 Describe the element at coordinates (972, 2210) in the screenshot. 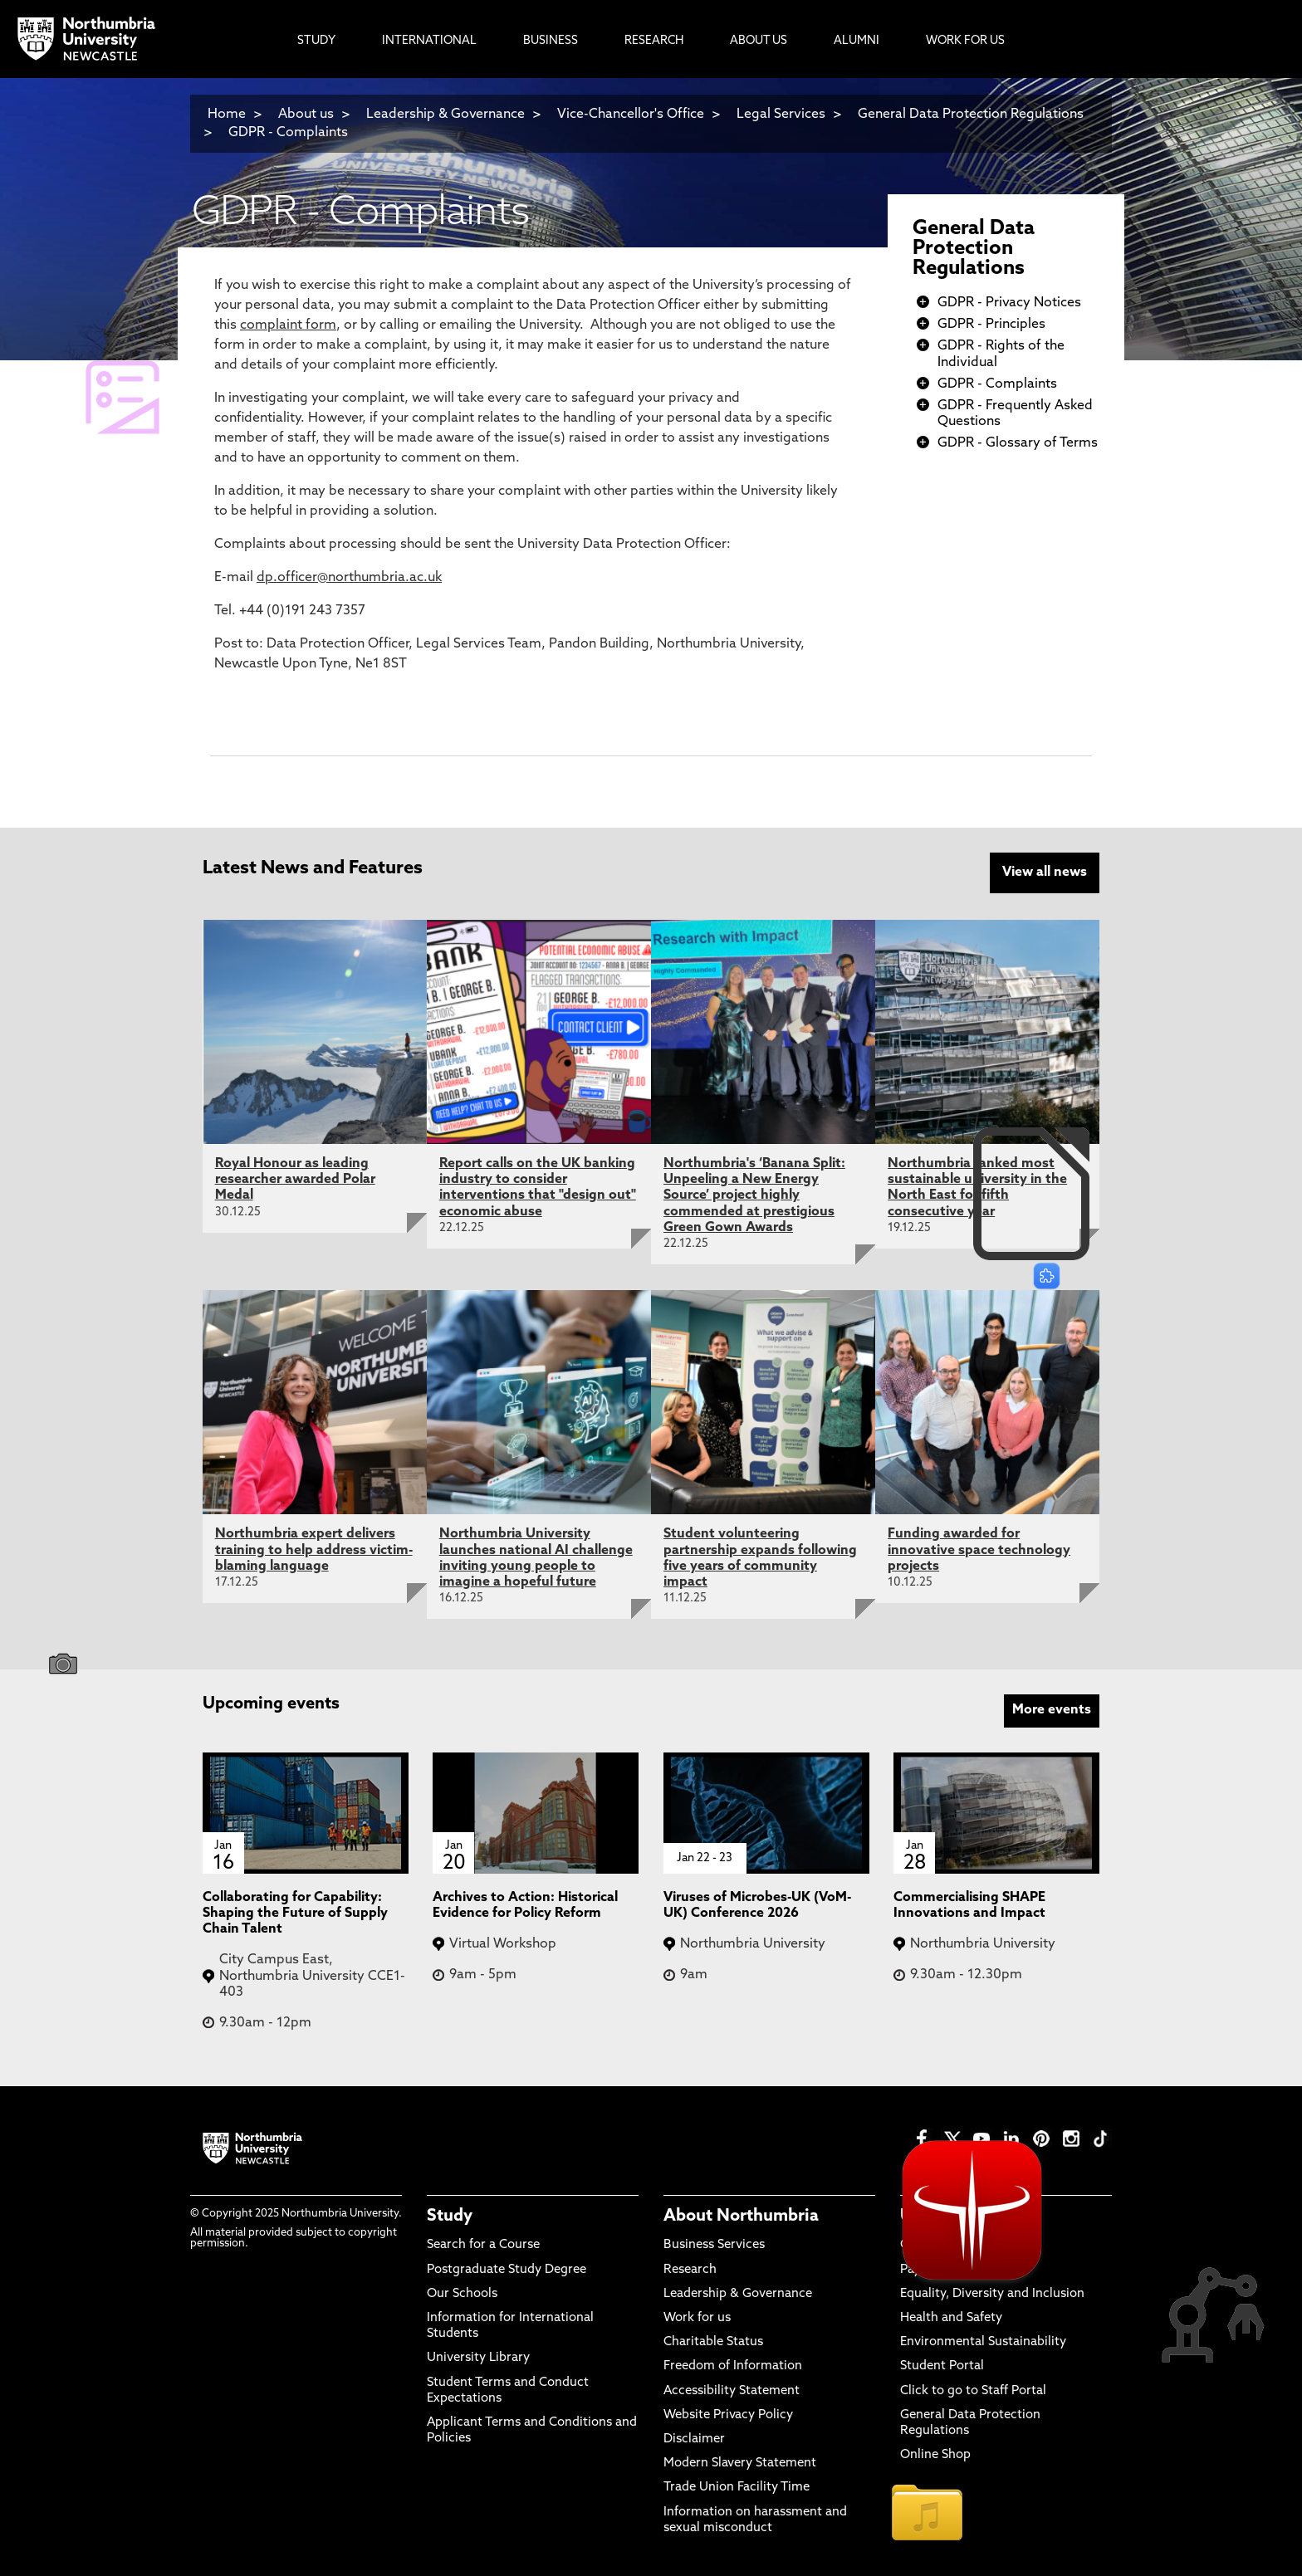

I see `launch ioquake3 game engine` at that location.